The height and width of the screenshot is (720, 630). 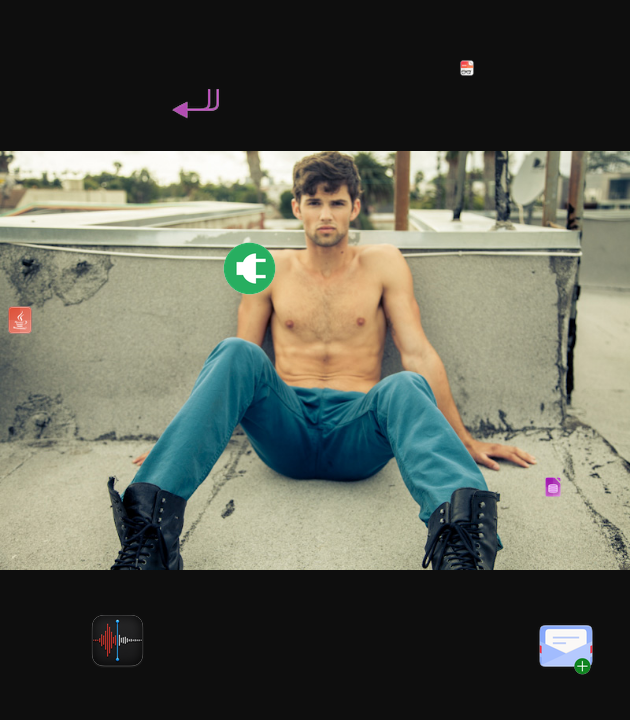 What do you see at coordinates (195, 100) in the screenshot?
I see `reply to all recipients in an email thread` at bounding box center [195, 100].